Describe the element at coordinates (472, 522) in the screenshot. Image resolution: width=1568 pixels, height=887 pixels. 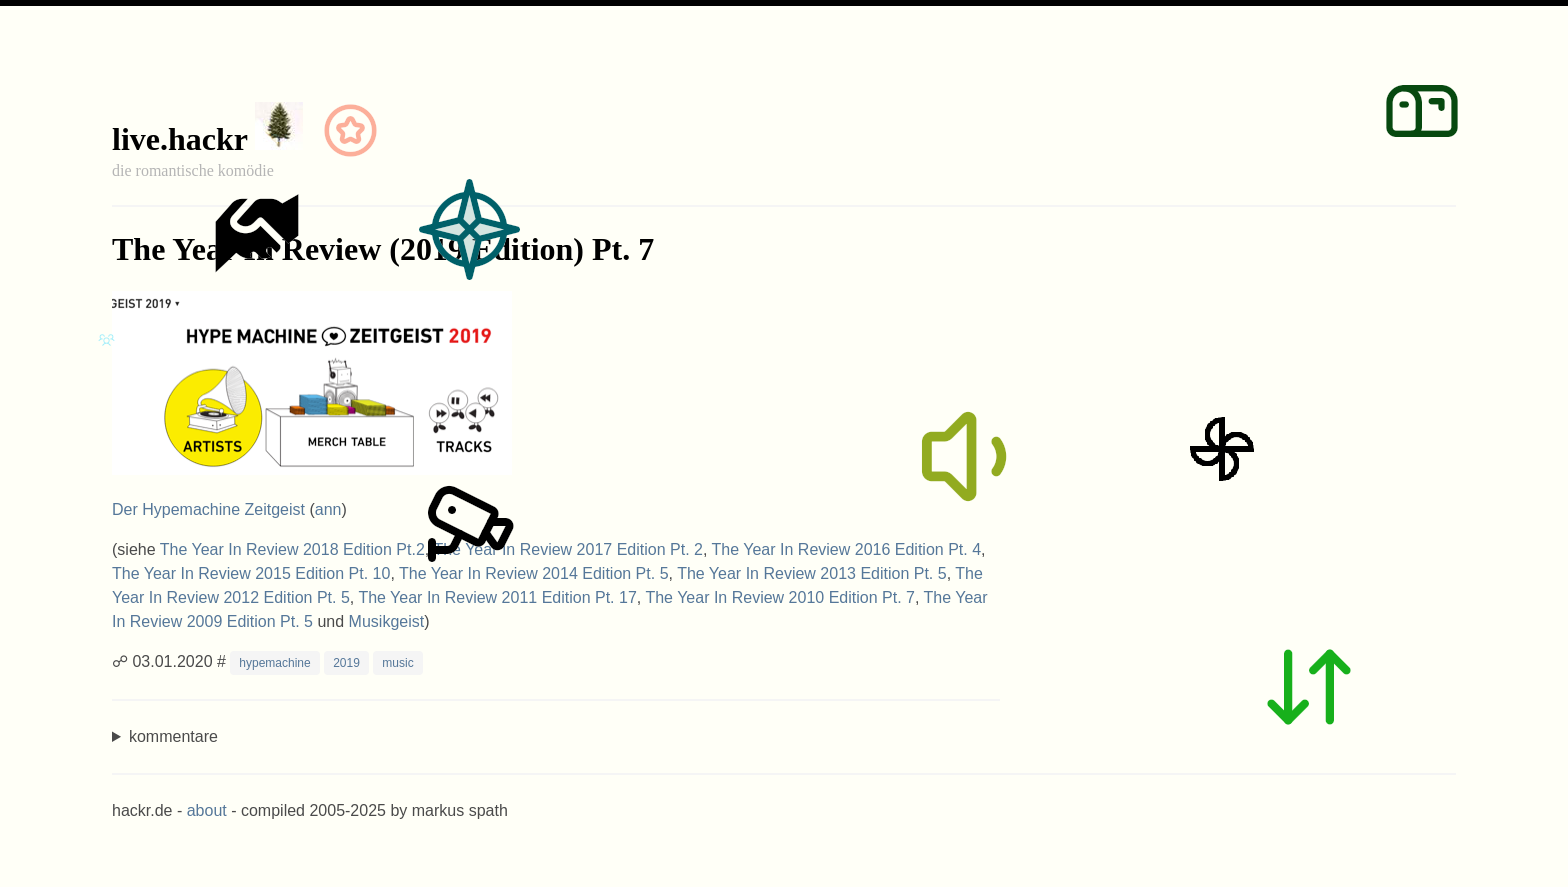
I see `access security camera feed` at that location.